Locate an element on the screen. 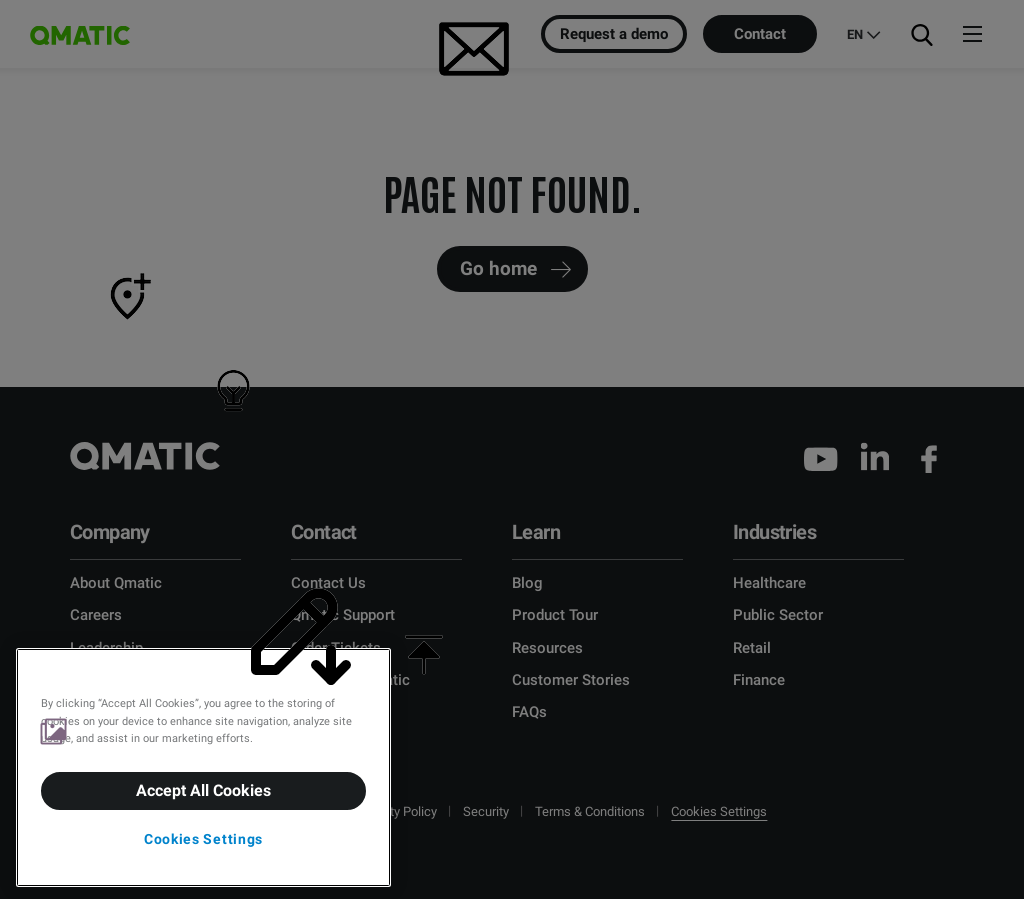 The height and width of the screenshot is (899, 1024). view photo gallery or image library is located at coordinates (53, 731).